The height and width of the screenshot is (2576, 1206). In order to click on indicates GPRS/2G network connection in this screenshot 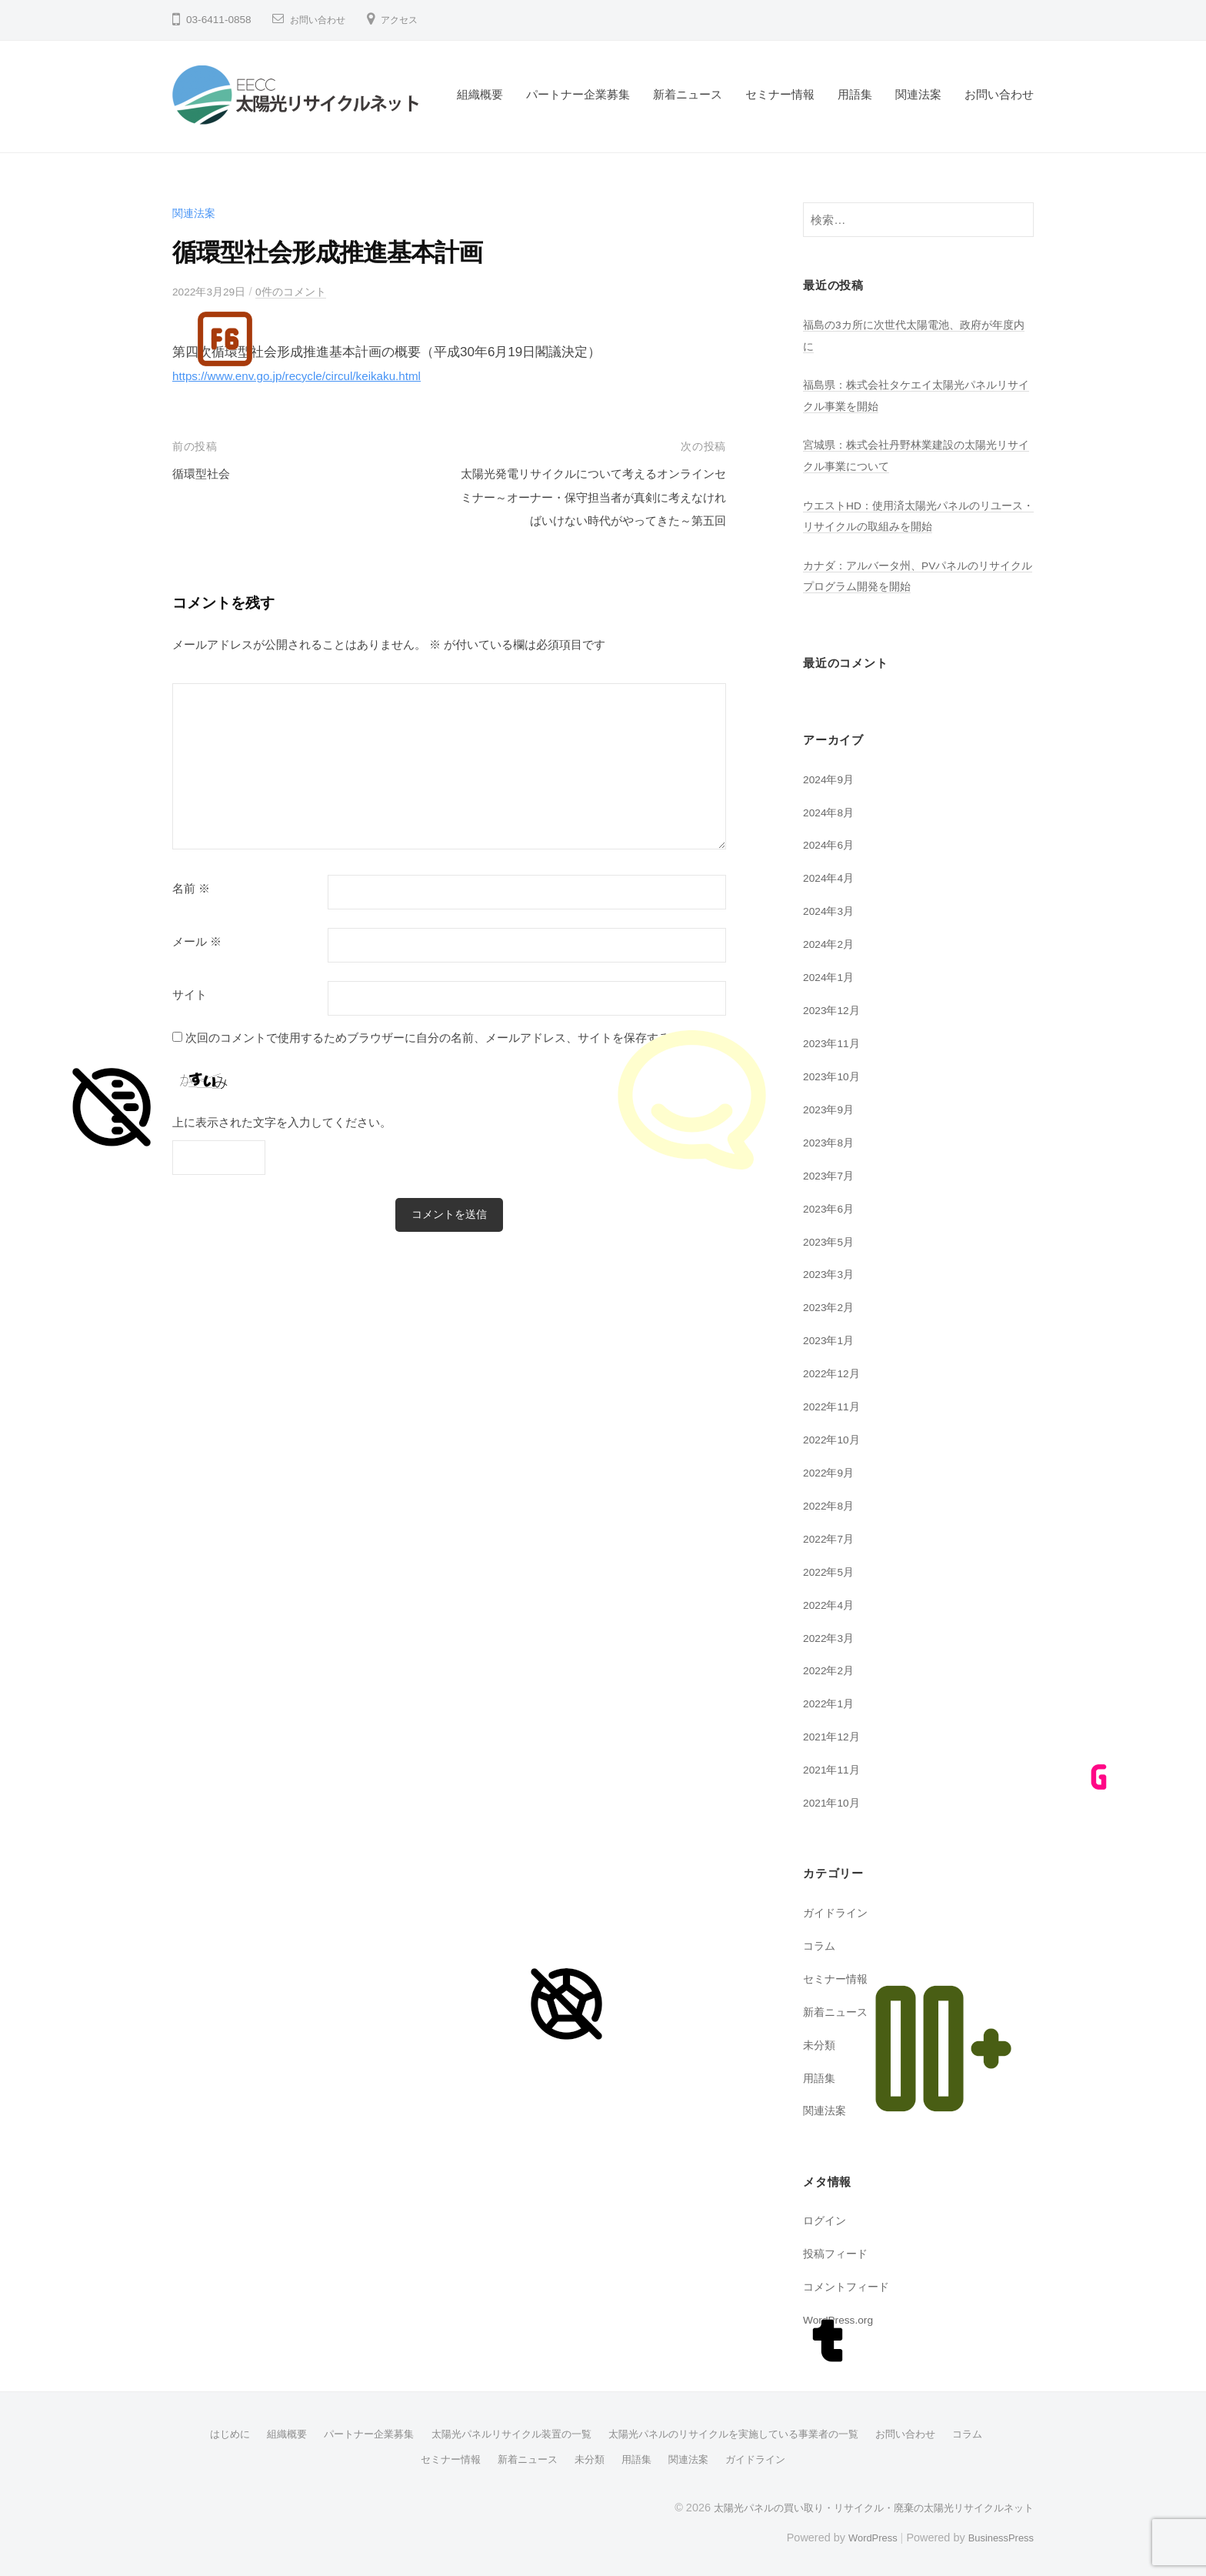, I will do `click(1098, 1777)`.